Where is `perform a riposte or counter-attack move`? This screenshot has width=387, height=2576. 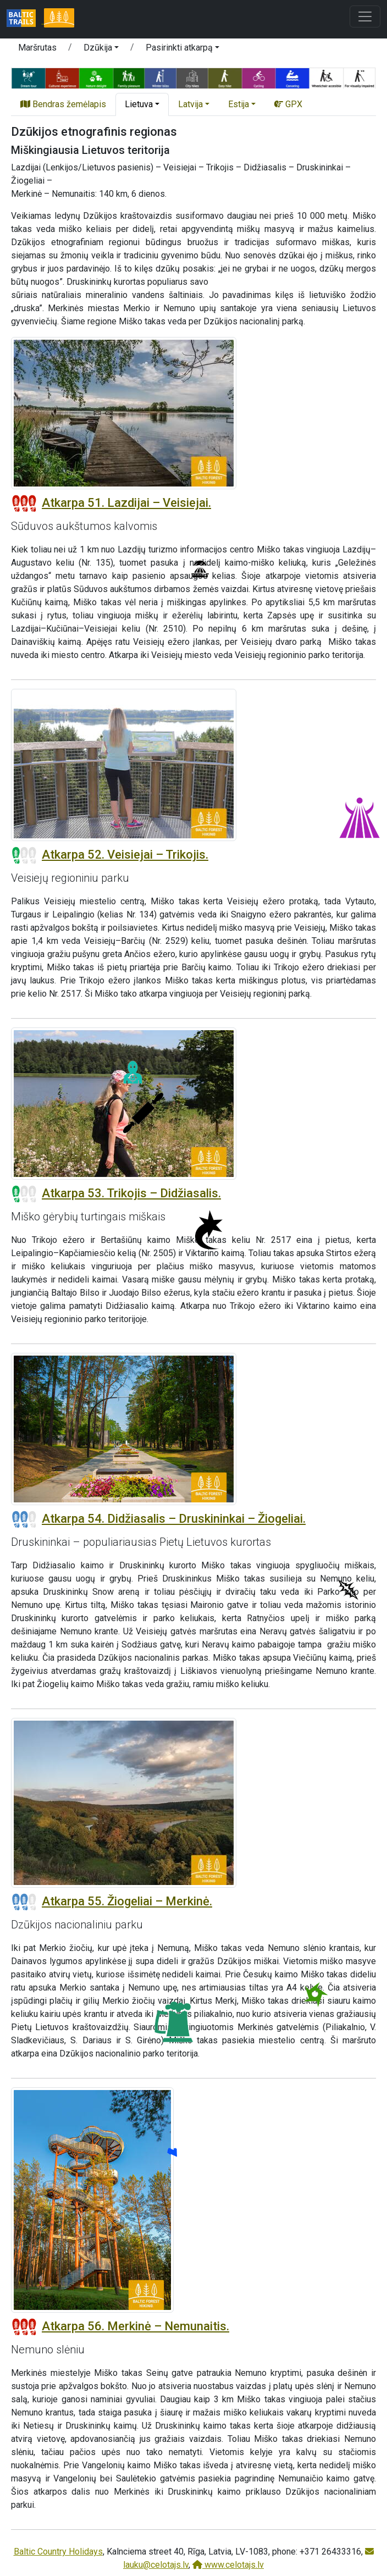 perform a riposte or counter-attack move is located at coordinates (209, 1230).